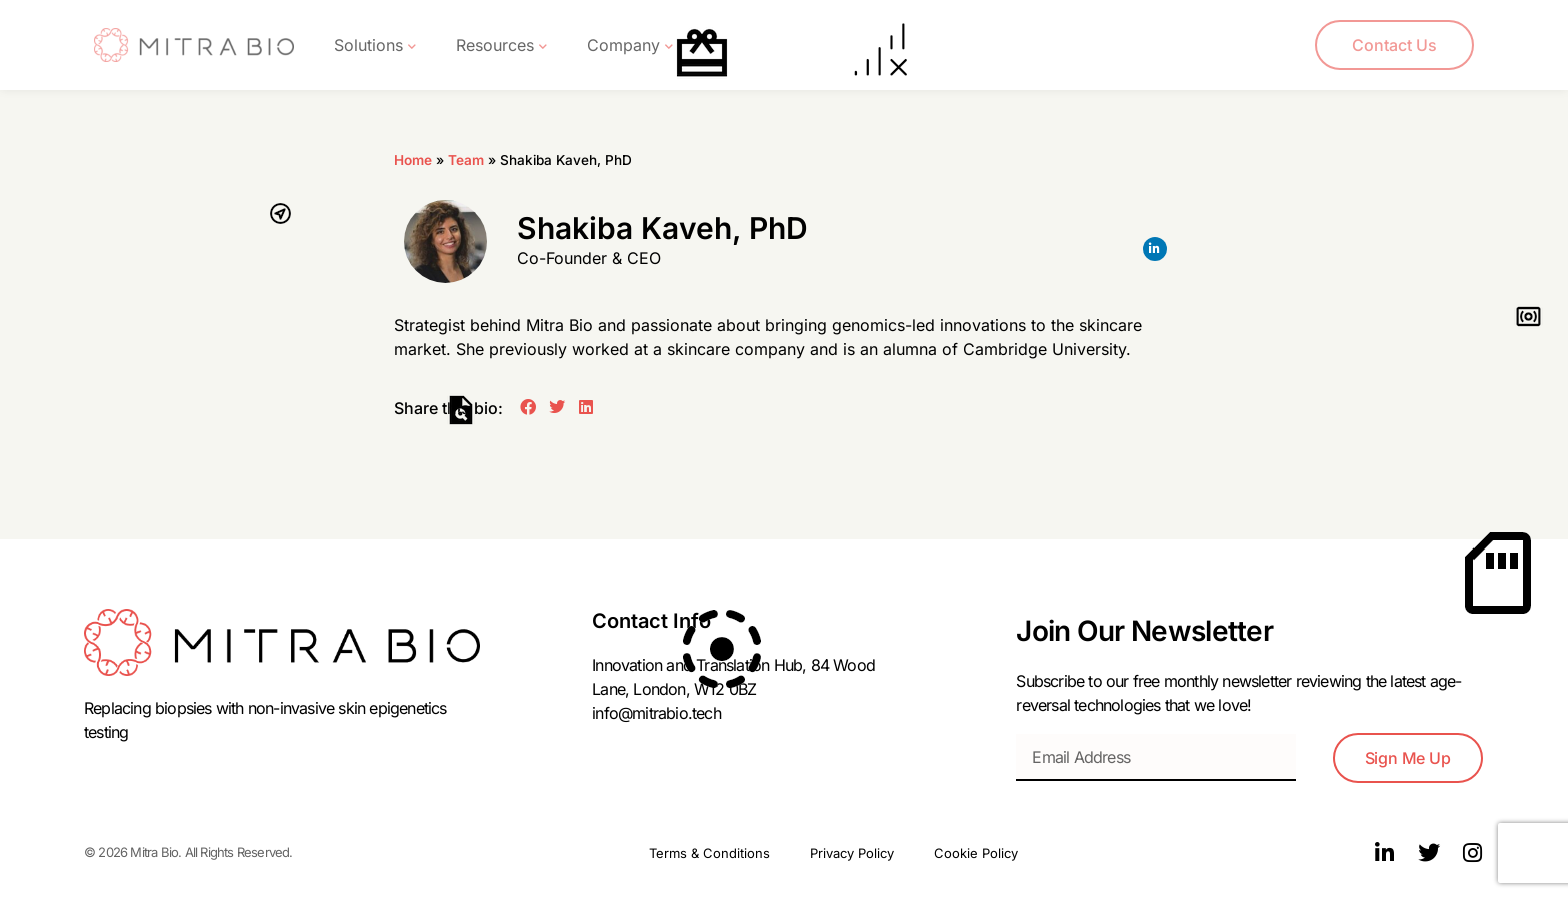 The height and width of the screenshot is (897, 1568). I want to click on no cellular signal available, so click(882, 53).